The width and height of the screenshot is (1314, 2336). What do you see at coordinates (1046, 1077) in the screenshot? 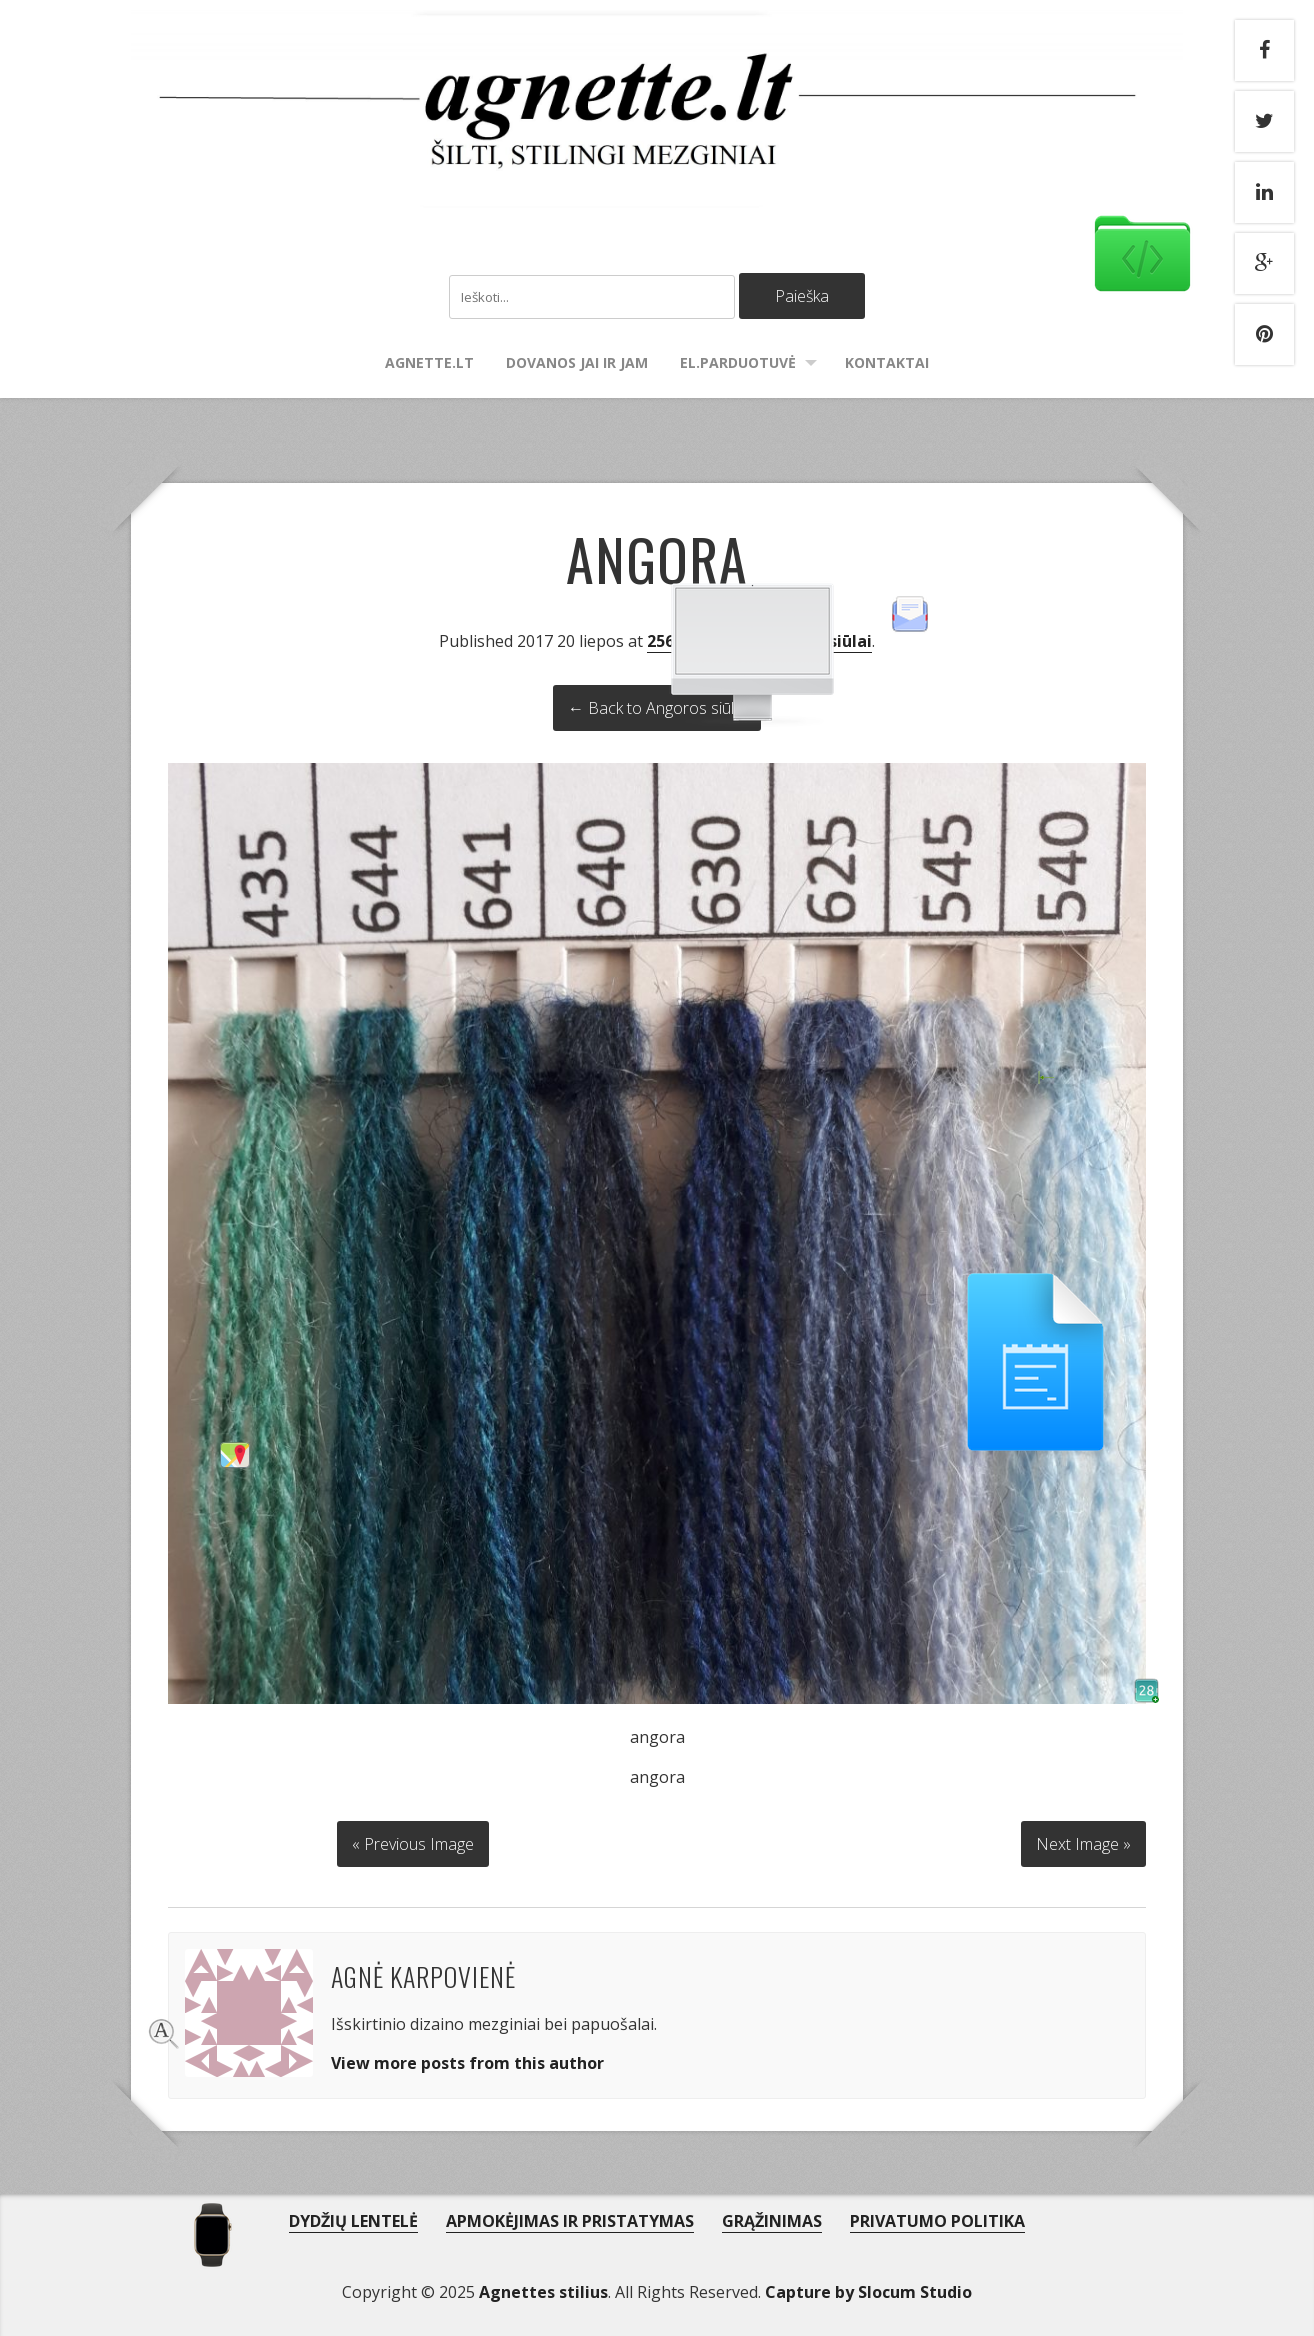
I see `go to the first item in a list or sequence` at bounding box center [1046, 1077].